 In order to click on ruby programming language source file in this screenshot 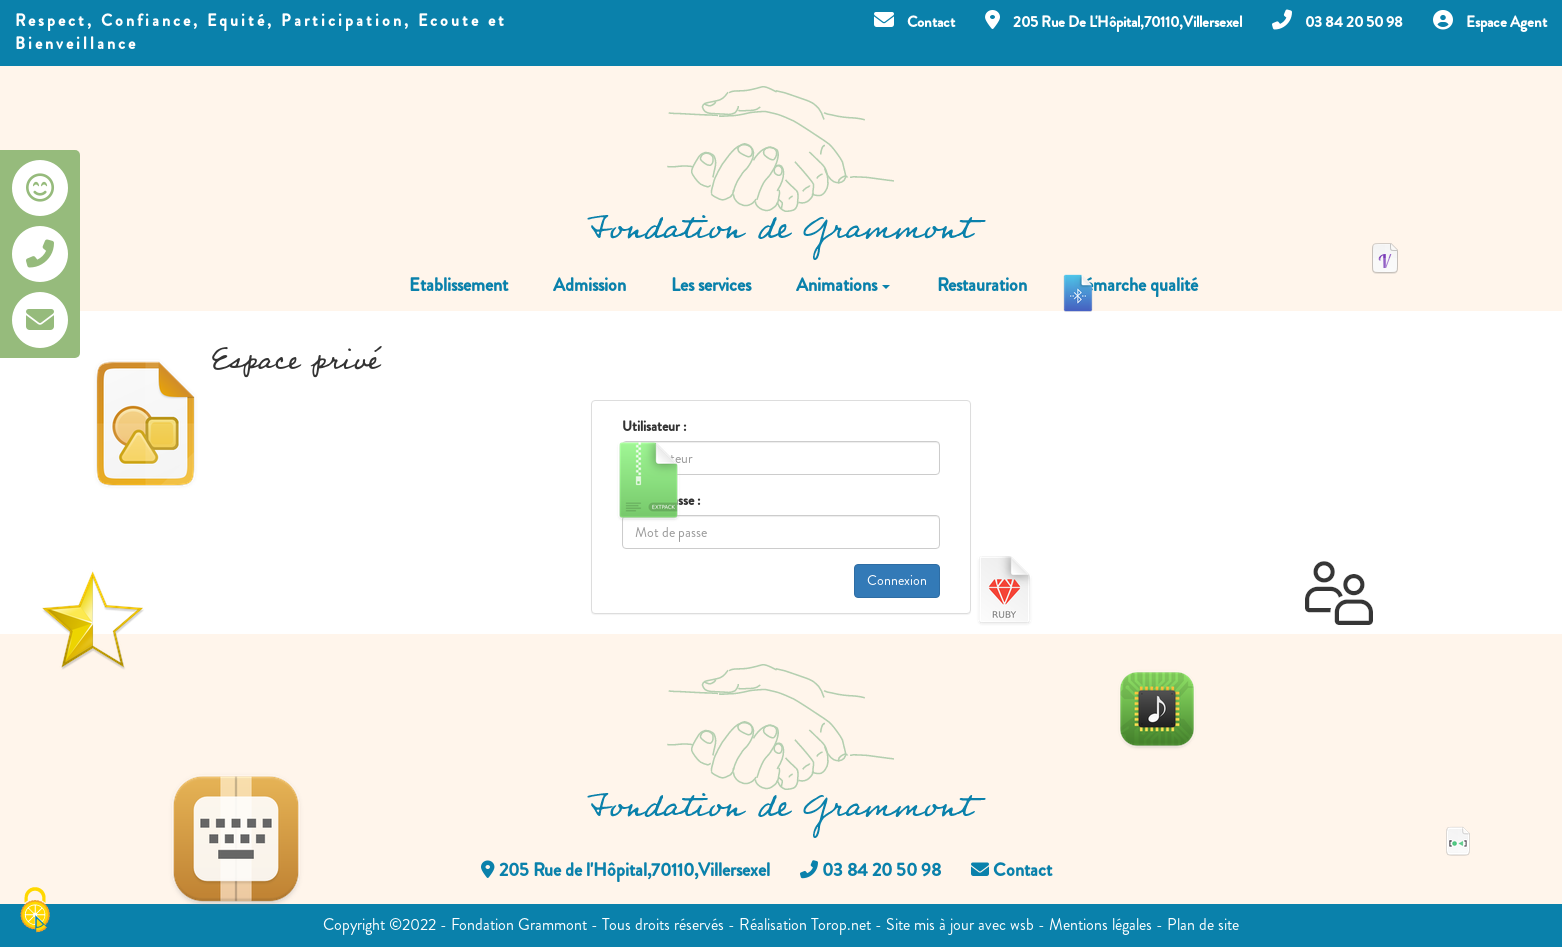, I will do `click(1004, 590)`.